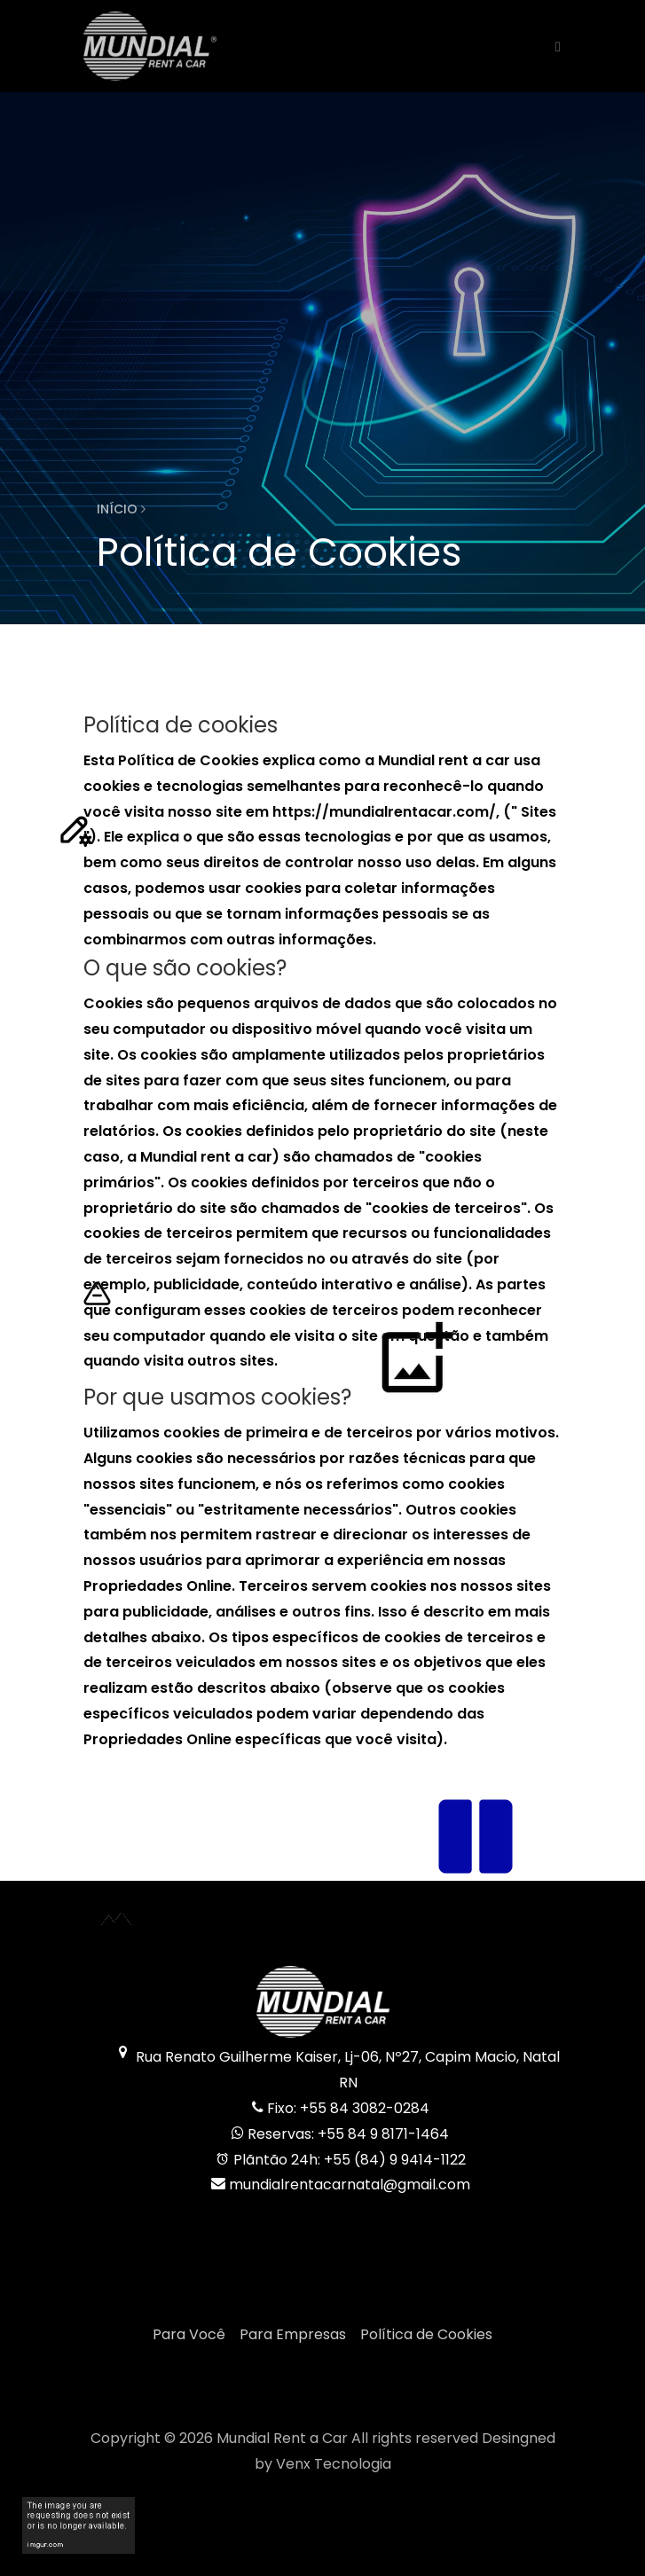  I want to click on add a new photo to the gallery, so click(415, 1358).